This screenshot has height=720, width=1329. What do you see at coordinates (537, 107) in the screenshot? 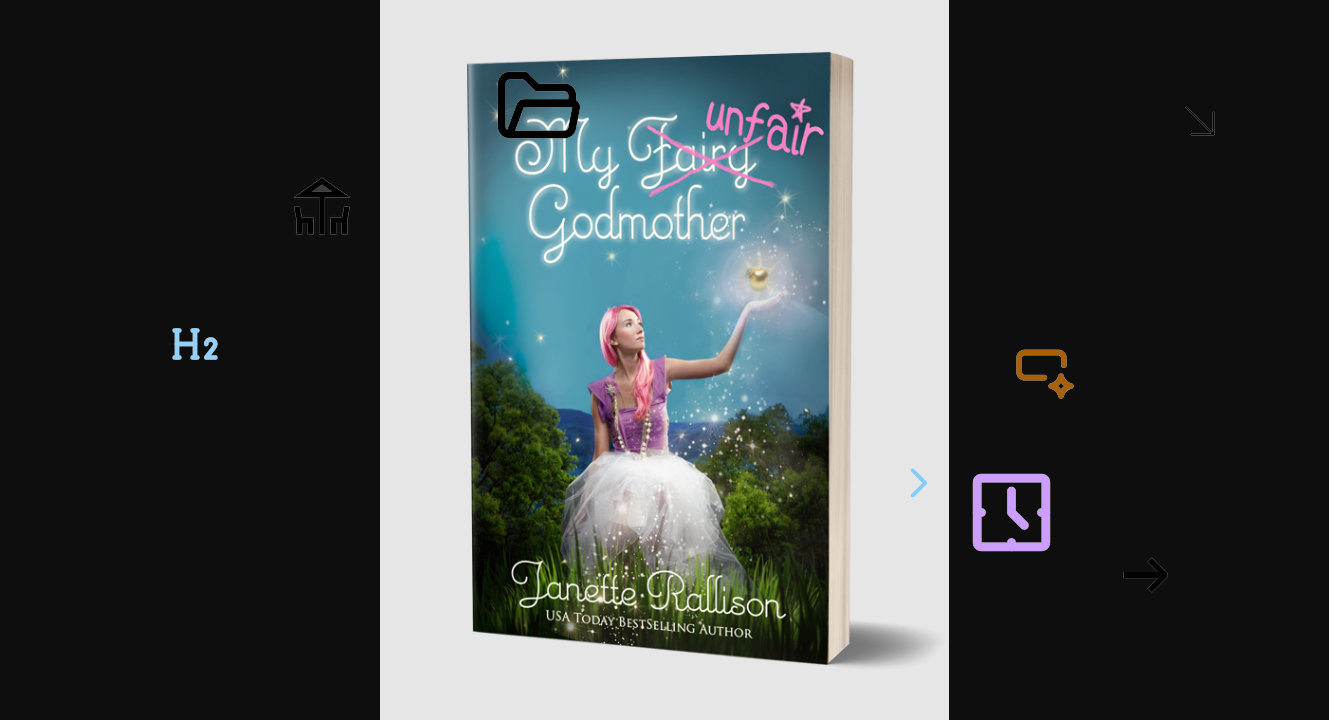
I see `open folder to view contents` at bounding box center [537, 107].